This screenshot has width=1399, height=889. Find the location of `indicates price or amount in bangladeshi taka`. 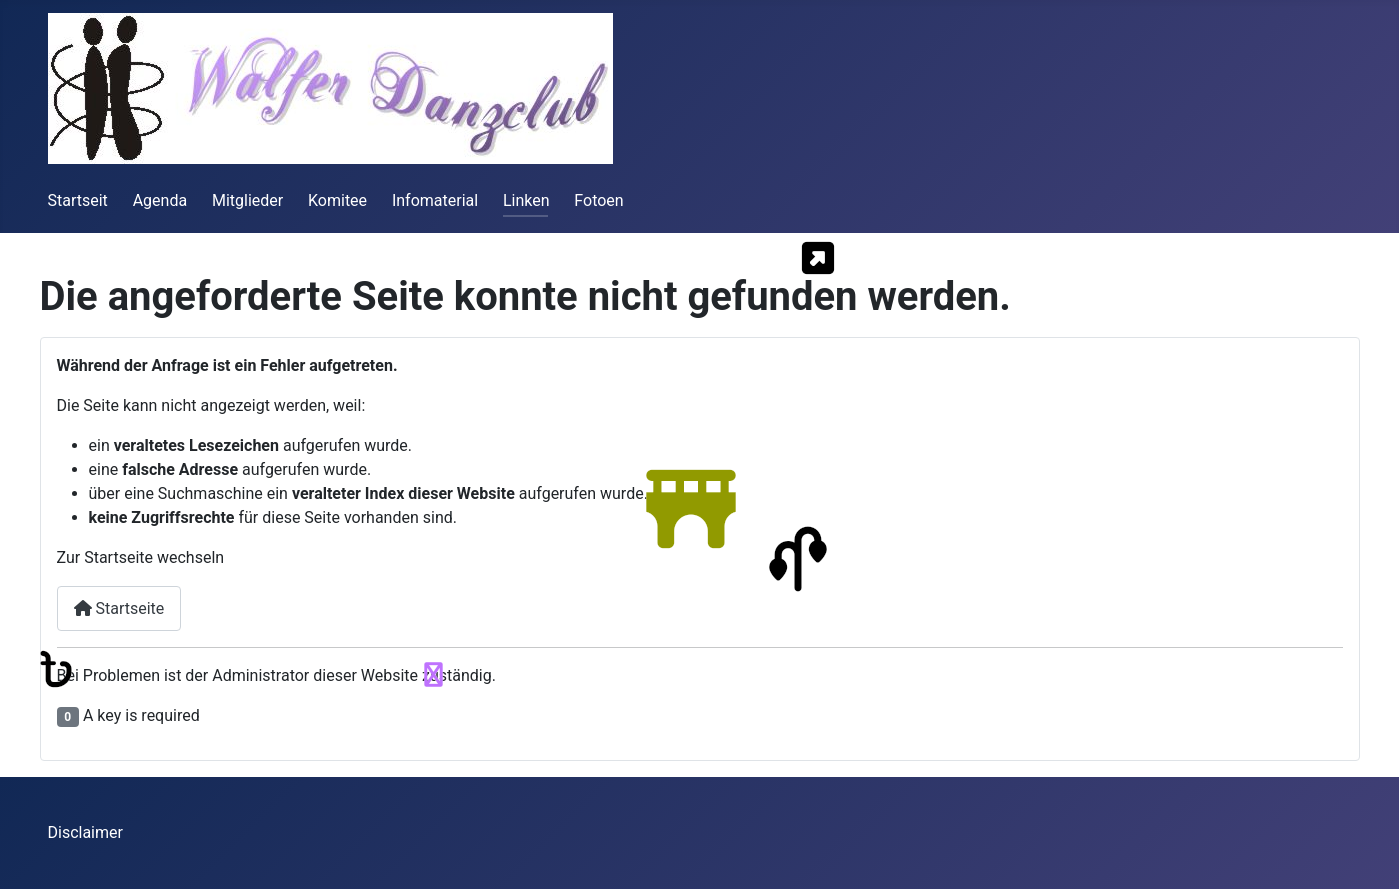

indicates price or amount in bangladeshi taka is located at coordinates (56, 669).